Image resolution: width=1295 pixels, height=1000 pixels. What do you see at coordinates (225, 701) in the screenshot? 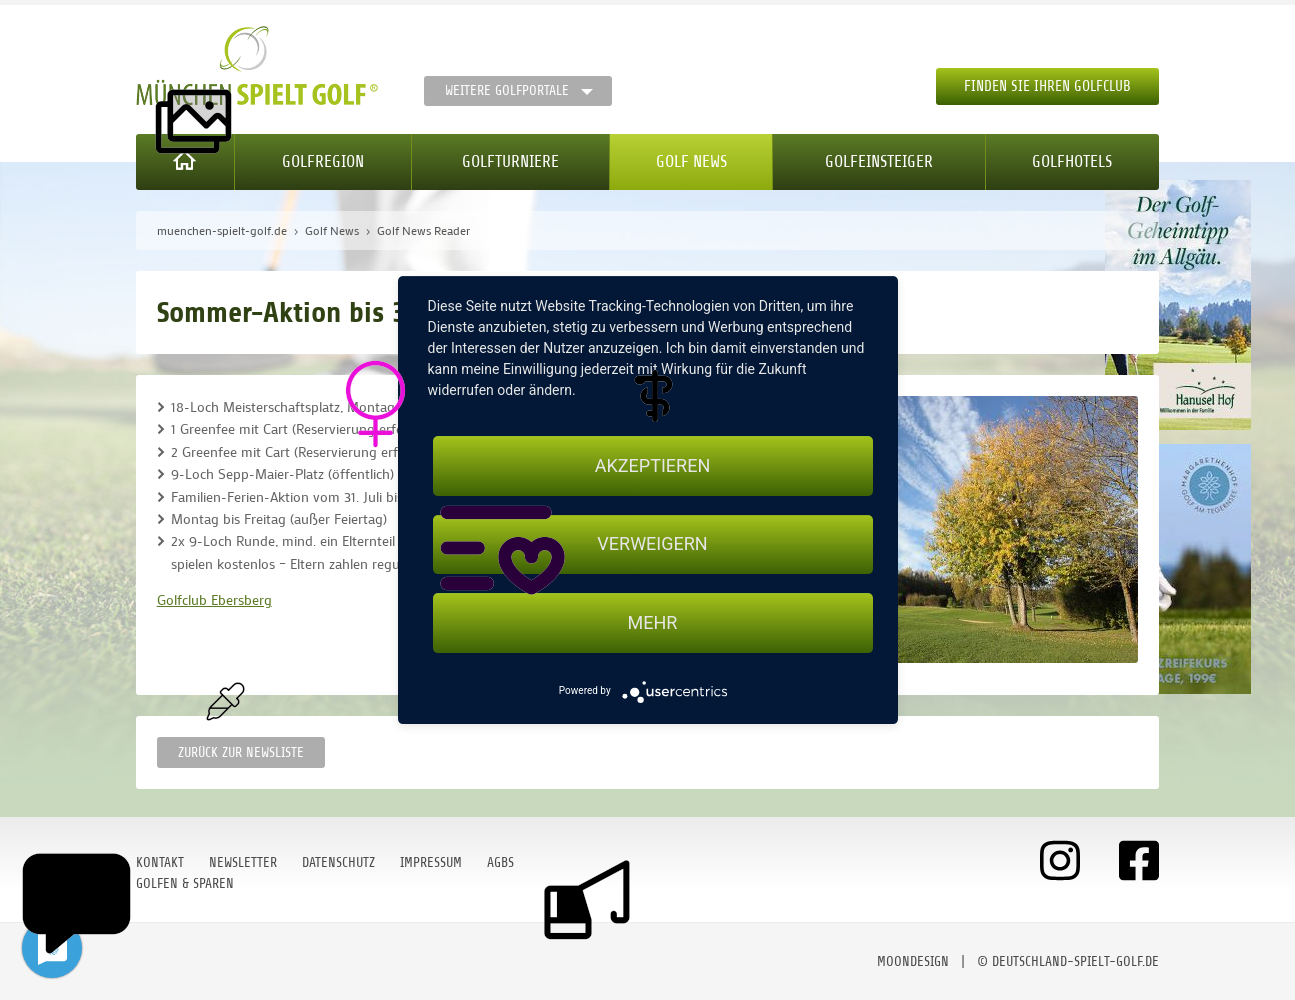
I see `sample a color from the canvas` at bounding box center [225, 701].